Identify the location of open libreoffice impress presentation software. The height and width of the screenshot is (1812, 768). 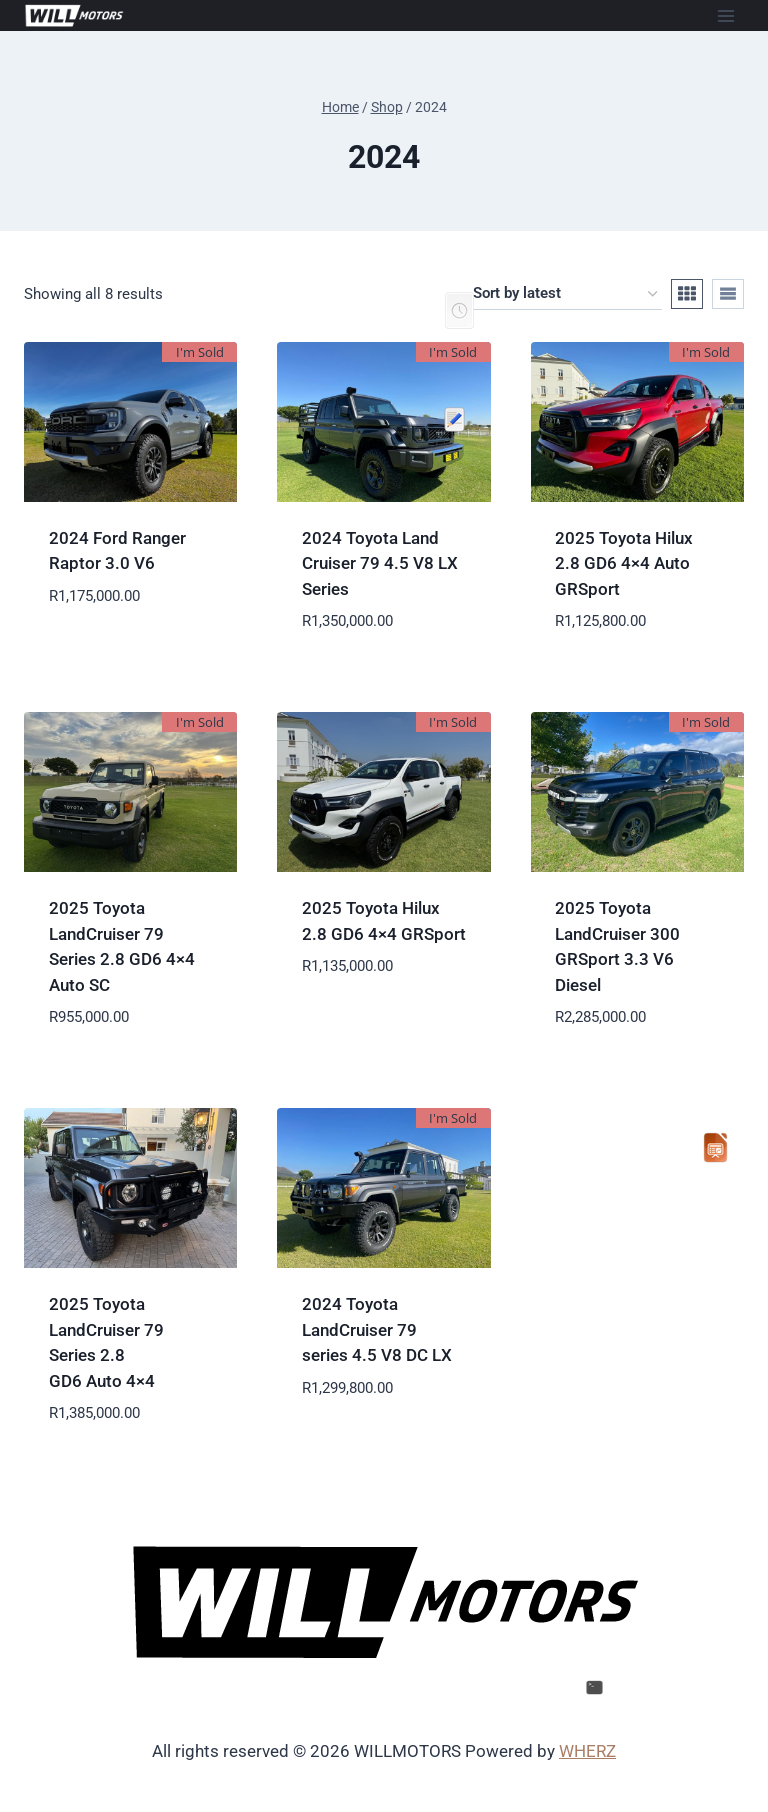
(715, 1147).